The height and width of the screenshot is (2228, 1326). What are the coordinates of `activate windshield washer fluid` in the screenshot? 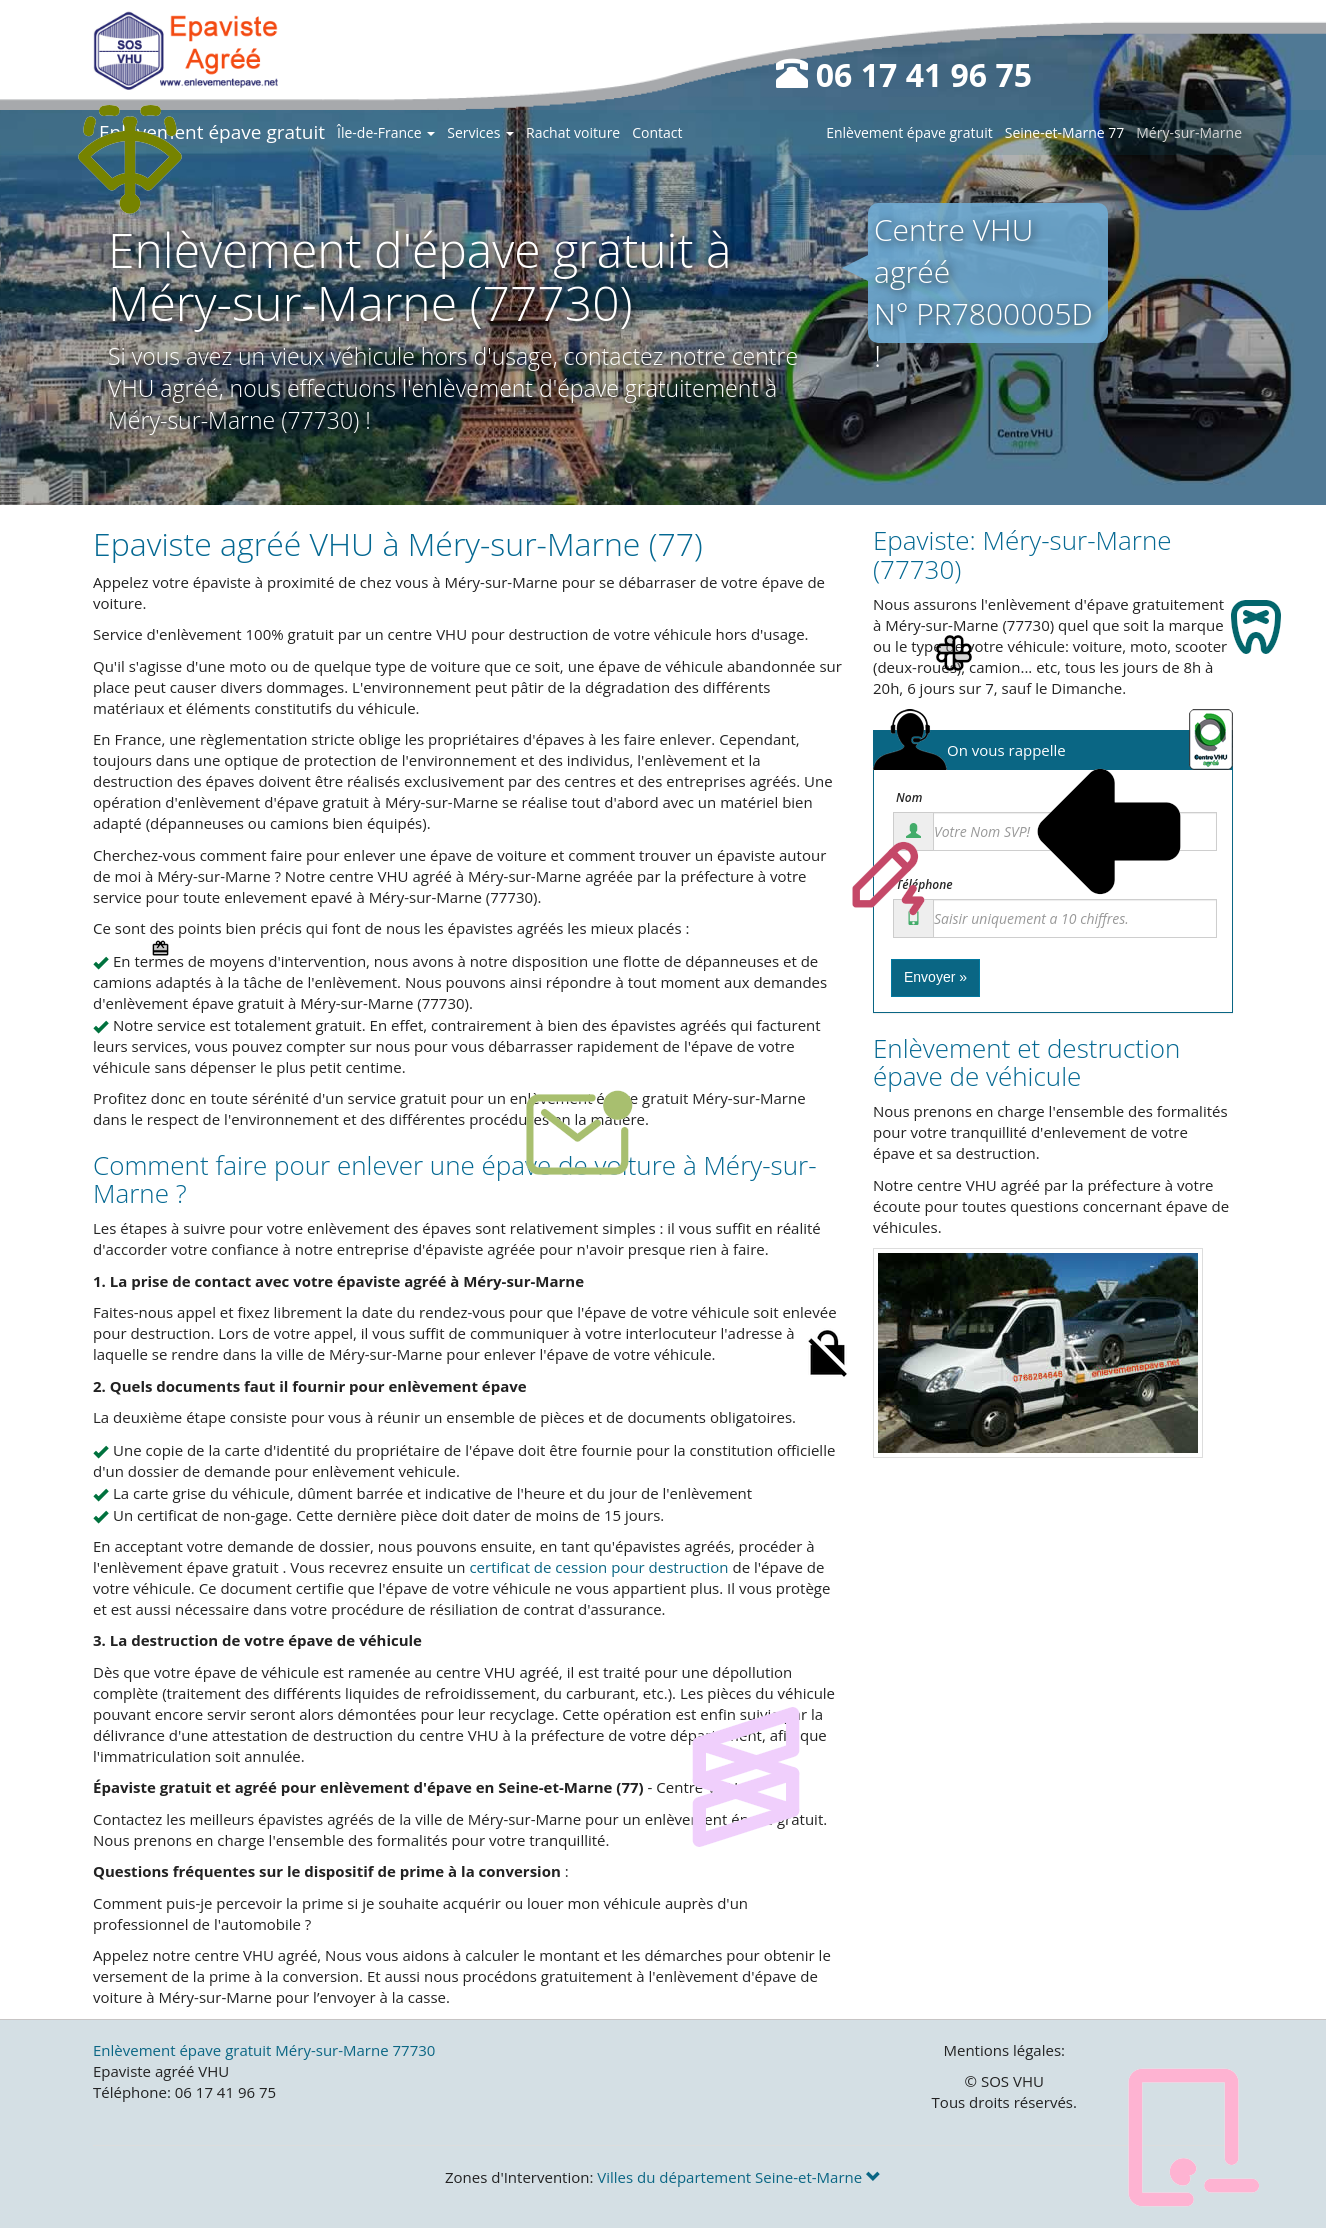 It's located at (130, 162).